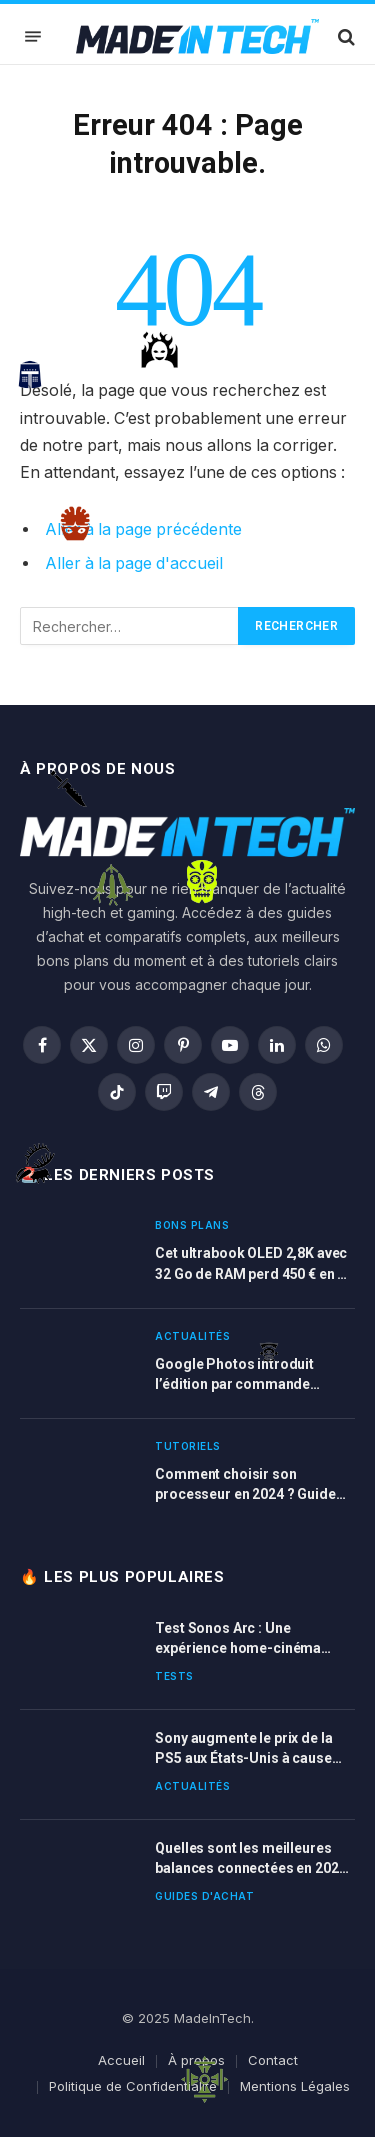 Image resolution: width=375 pixels, height=2137 pixels. Describe the element at coordinates (204, 2079) in the screenshot. I see `religious or gothic-themed game category` at that location.